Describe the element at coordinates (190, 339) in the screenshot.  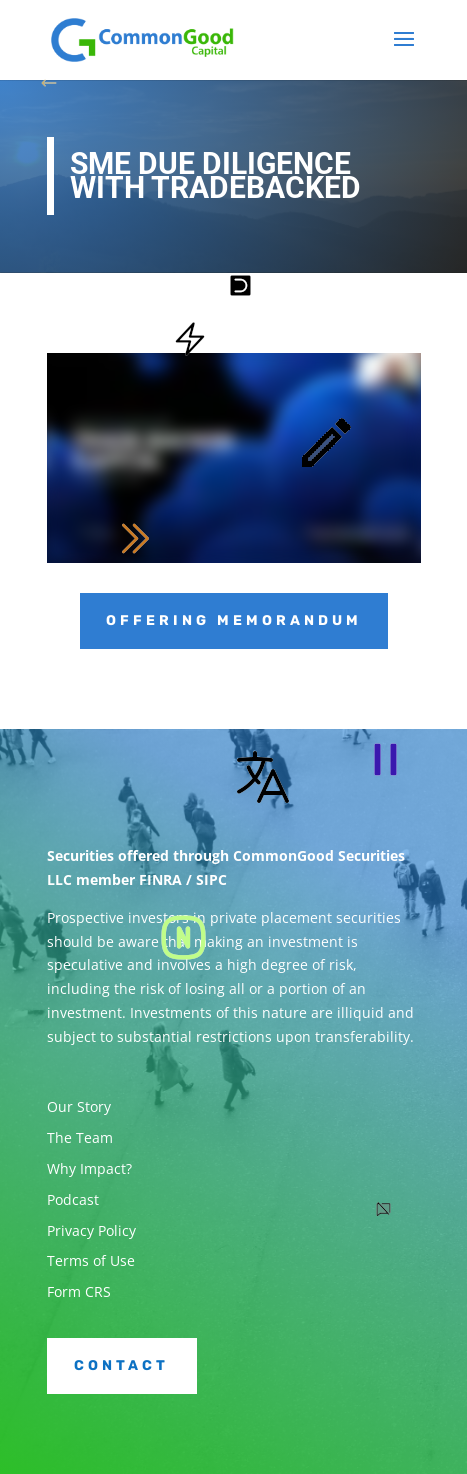
I see `indicates lightning or electricity` at that location.